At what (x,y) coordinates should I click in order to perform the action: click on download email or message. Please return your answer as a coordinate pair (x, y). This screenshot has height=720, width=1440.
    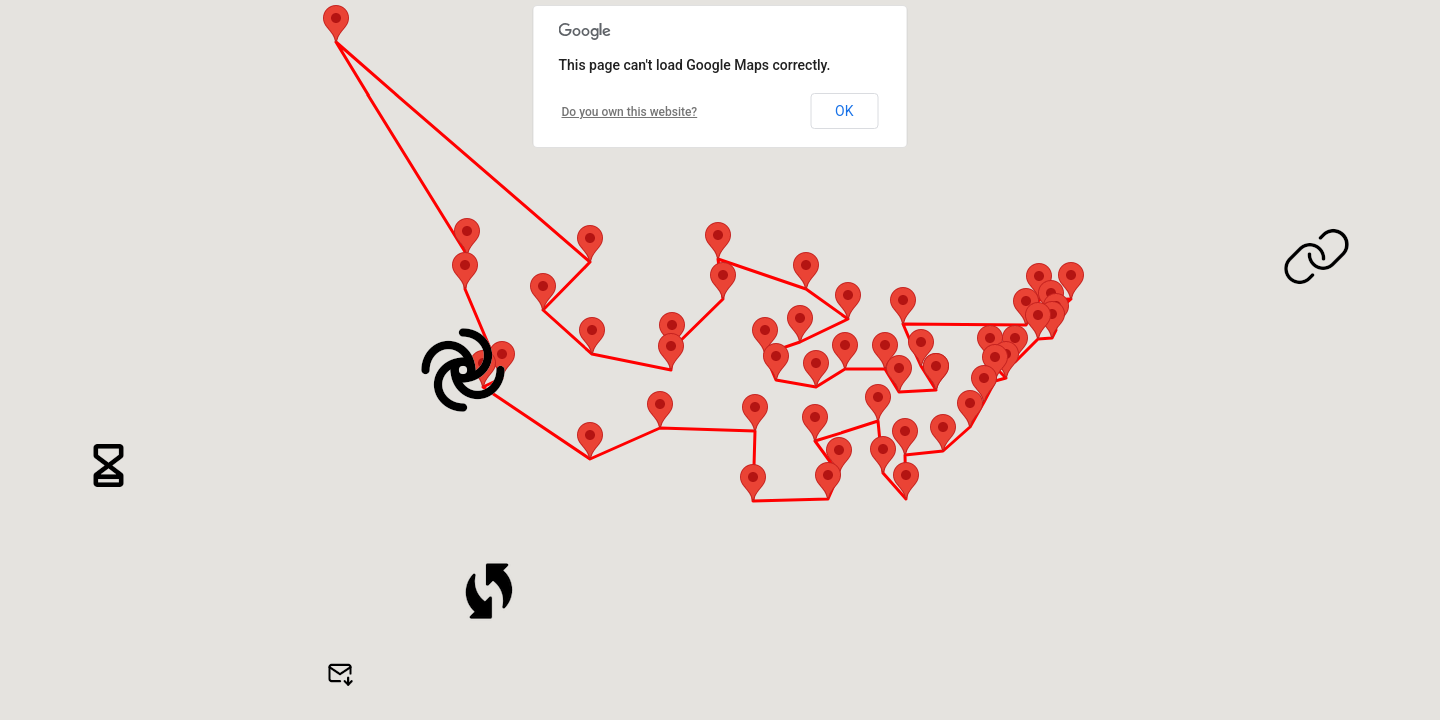
    Looking at the image, I should click on (340, 673).